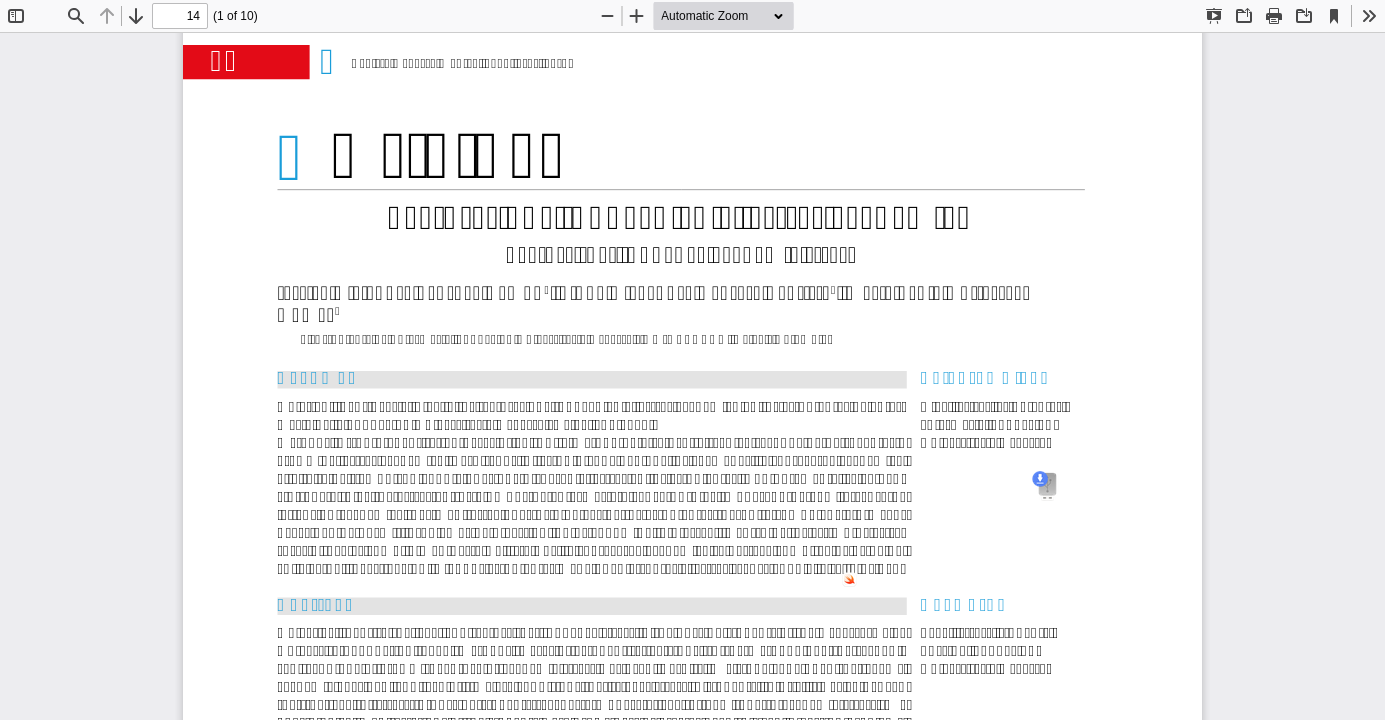 The height and width of the screenshot is (720, 1385). I want to click on open Swift Playgrounds app, so click(849, 579).